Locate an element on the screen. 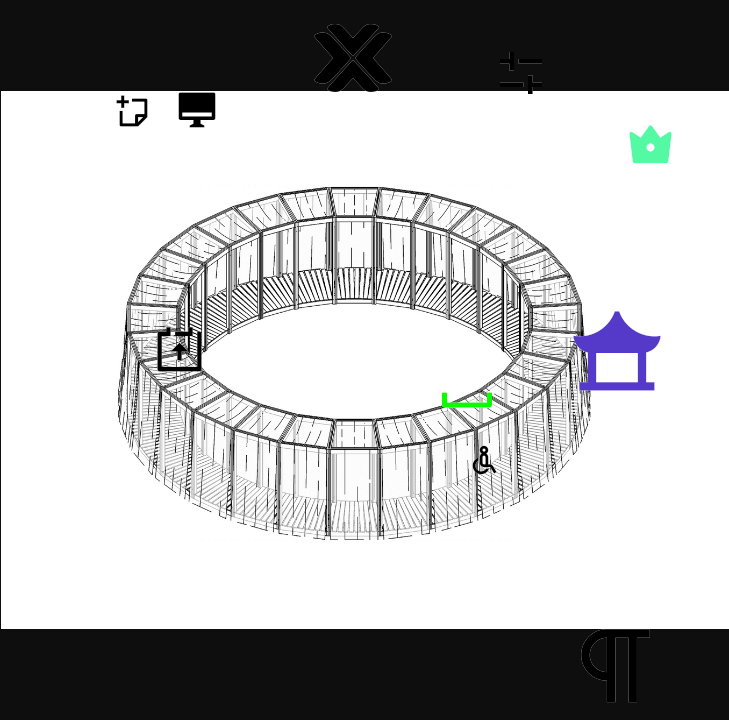 The height and width of the screenshot is (720, 729). indicates wheelchair accessible facilities is located at coordinates (484, 460).